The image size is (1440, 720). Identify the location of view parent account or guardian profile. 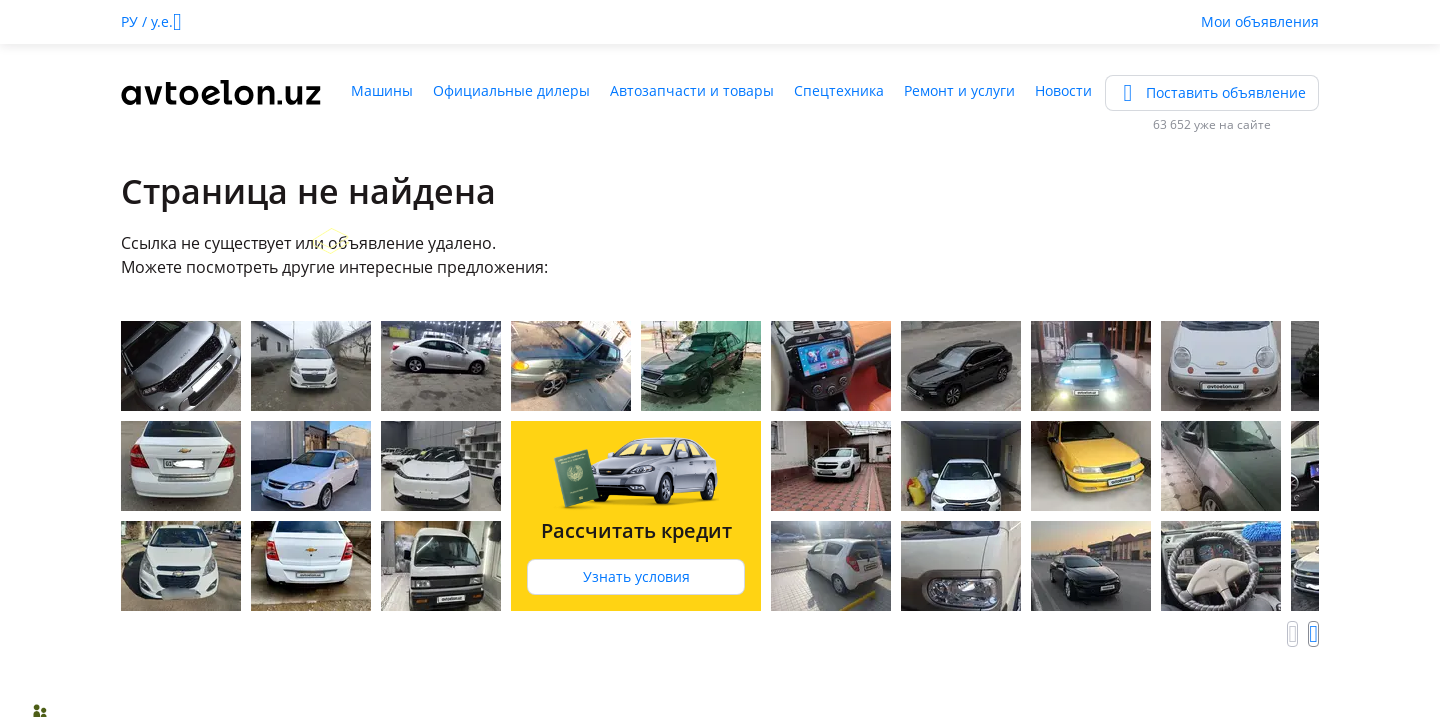
(40, 711).